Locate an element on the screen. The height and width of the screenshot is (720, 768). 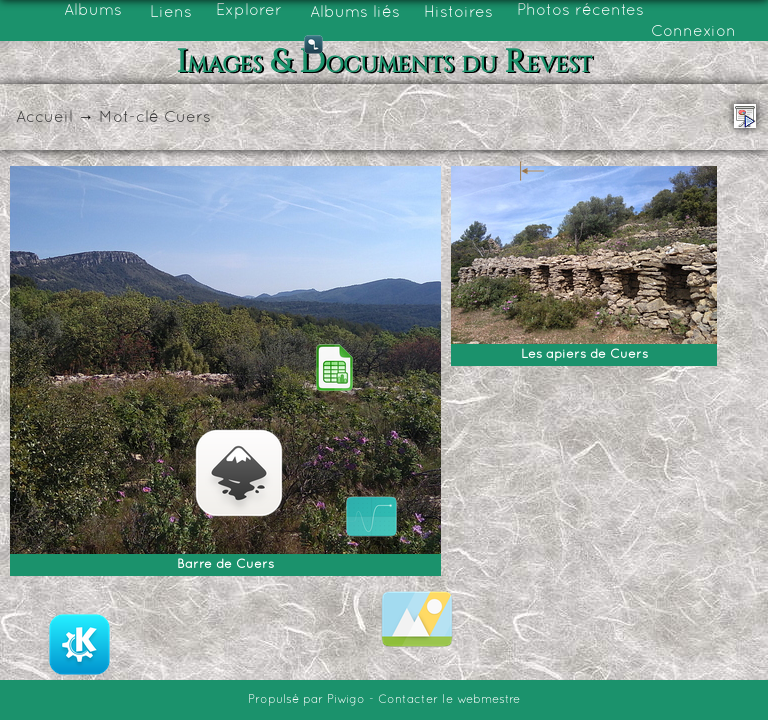
open inkscape vector graphics editor is located at coordinates (239, 473).